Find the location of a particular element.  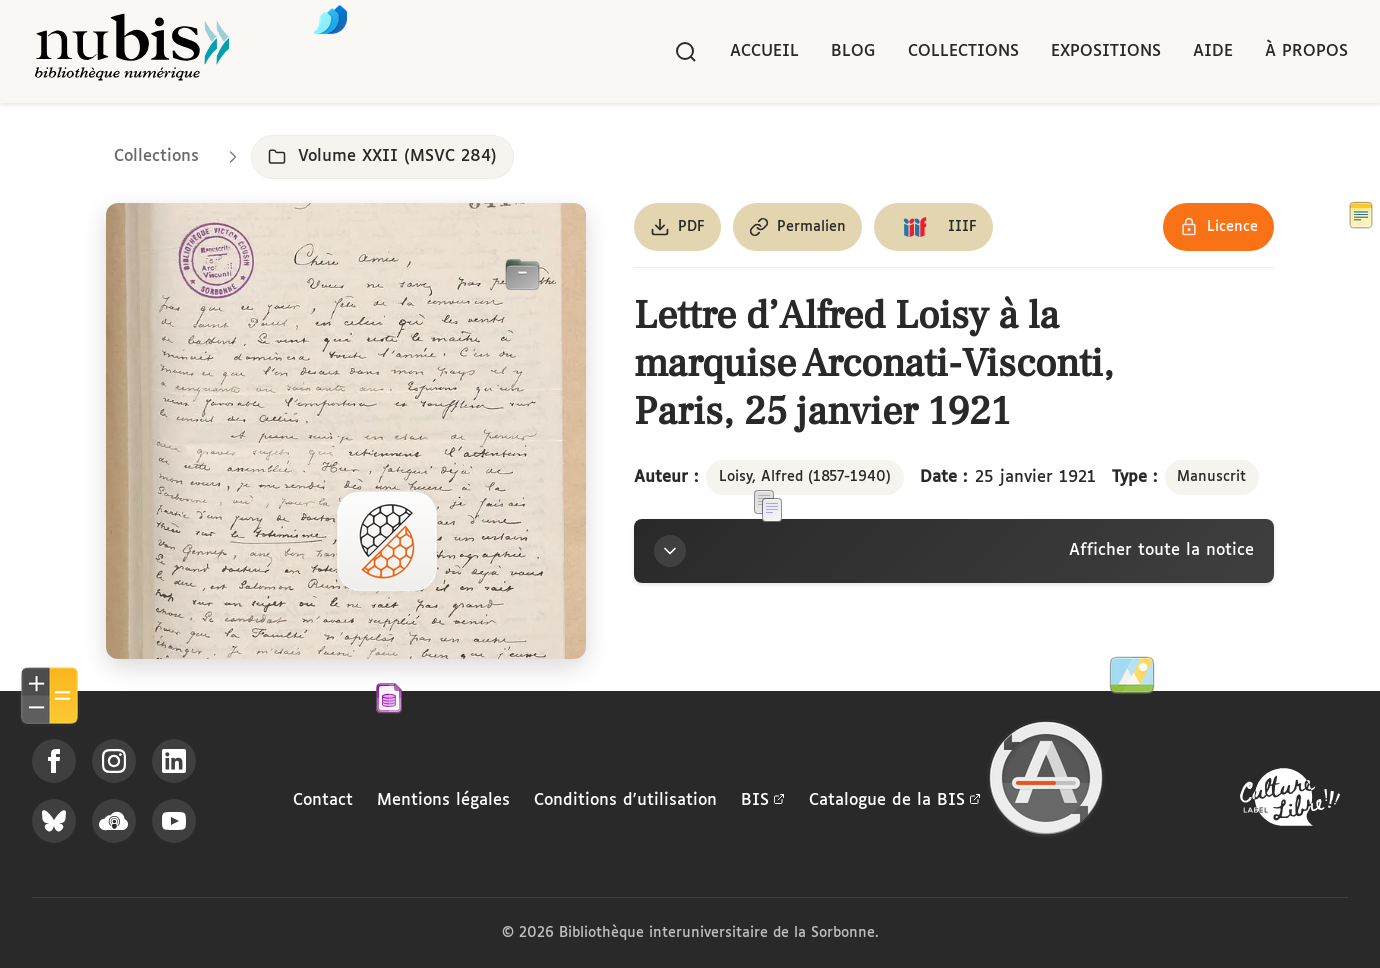

open the notes application is located at coordinates (1361, 215).